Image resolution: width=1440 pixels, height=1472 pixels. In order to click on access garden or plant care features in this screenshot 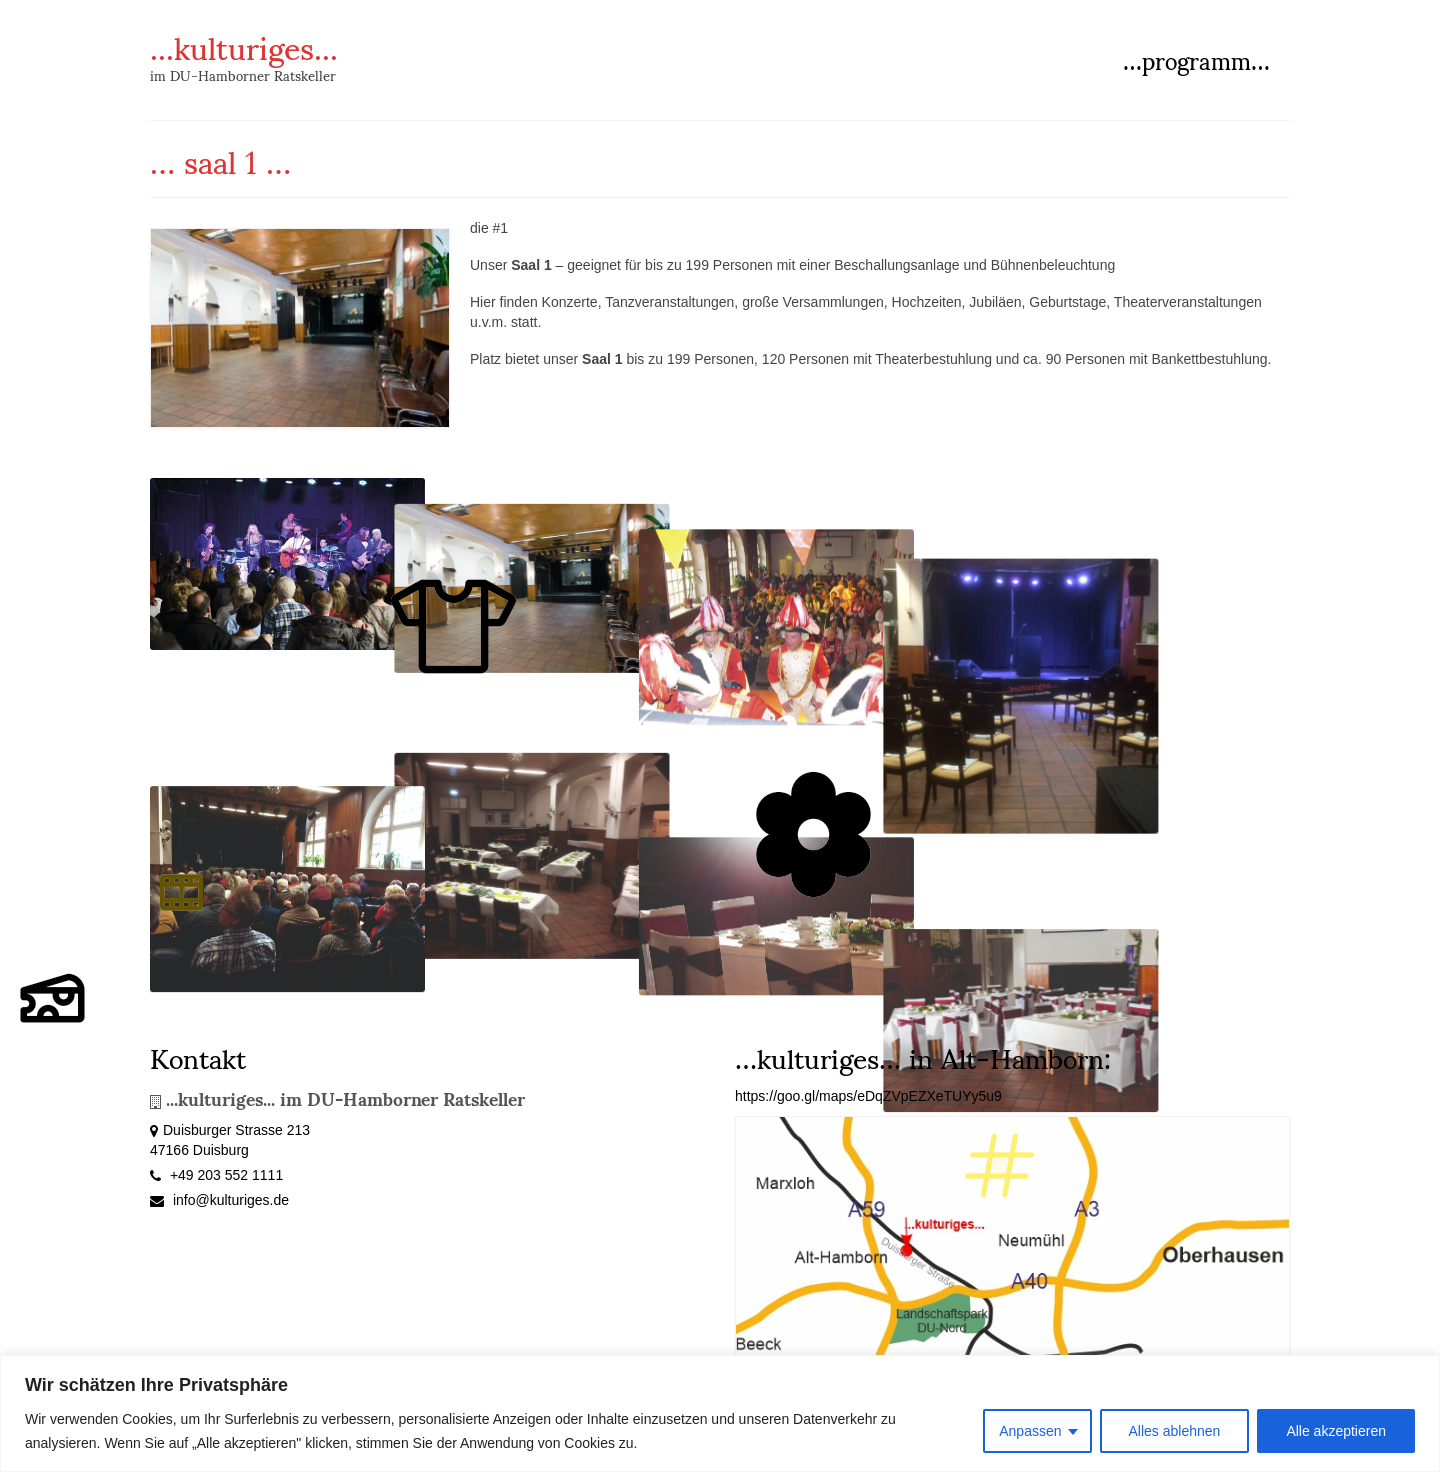, I will do `click(813, 834)`.